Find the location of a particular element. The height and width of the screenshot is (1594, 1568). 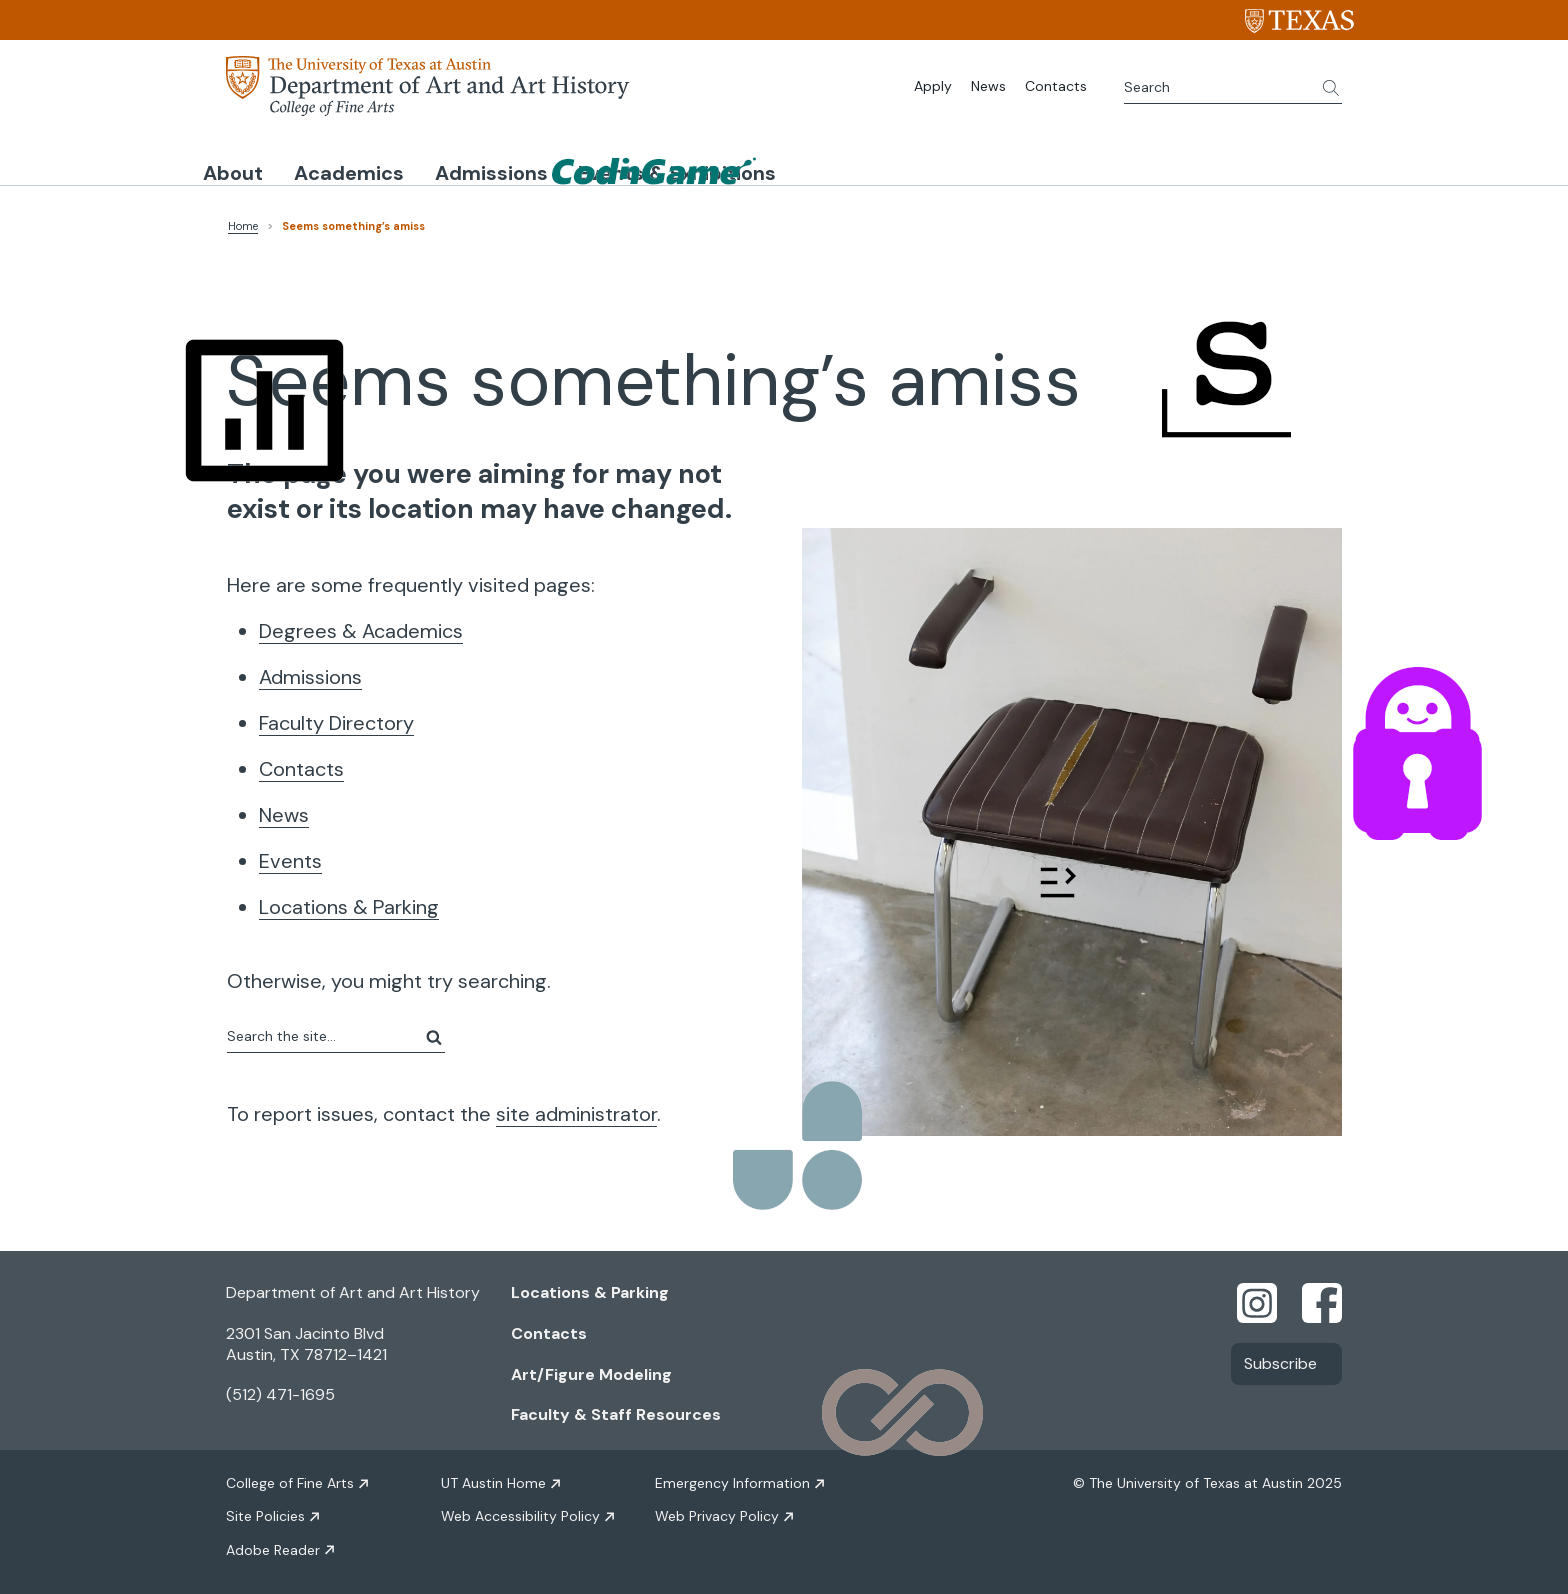

slackware linux distribution logo is located at coordinates (1226, 379).